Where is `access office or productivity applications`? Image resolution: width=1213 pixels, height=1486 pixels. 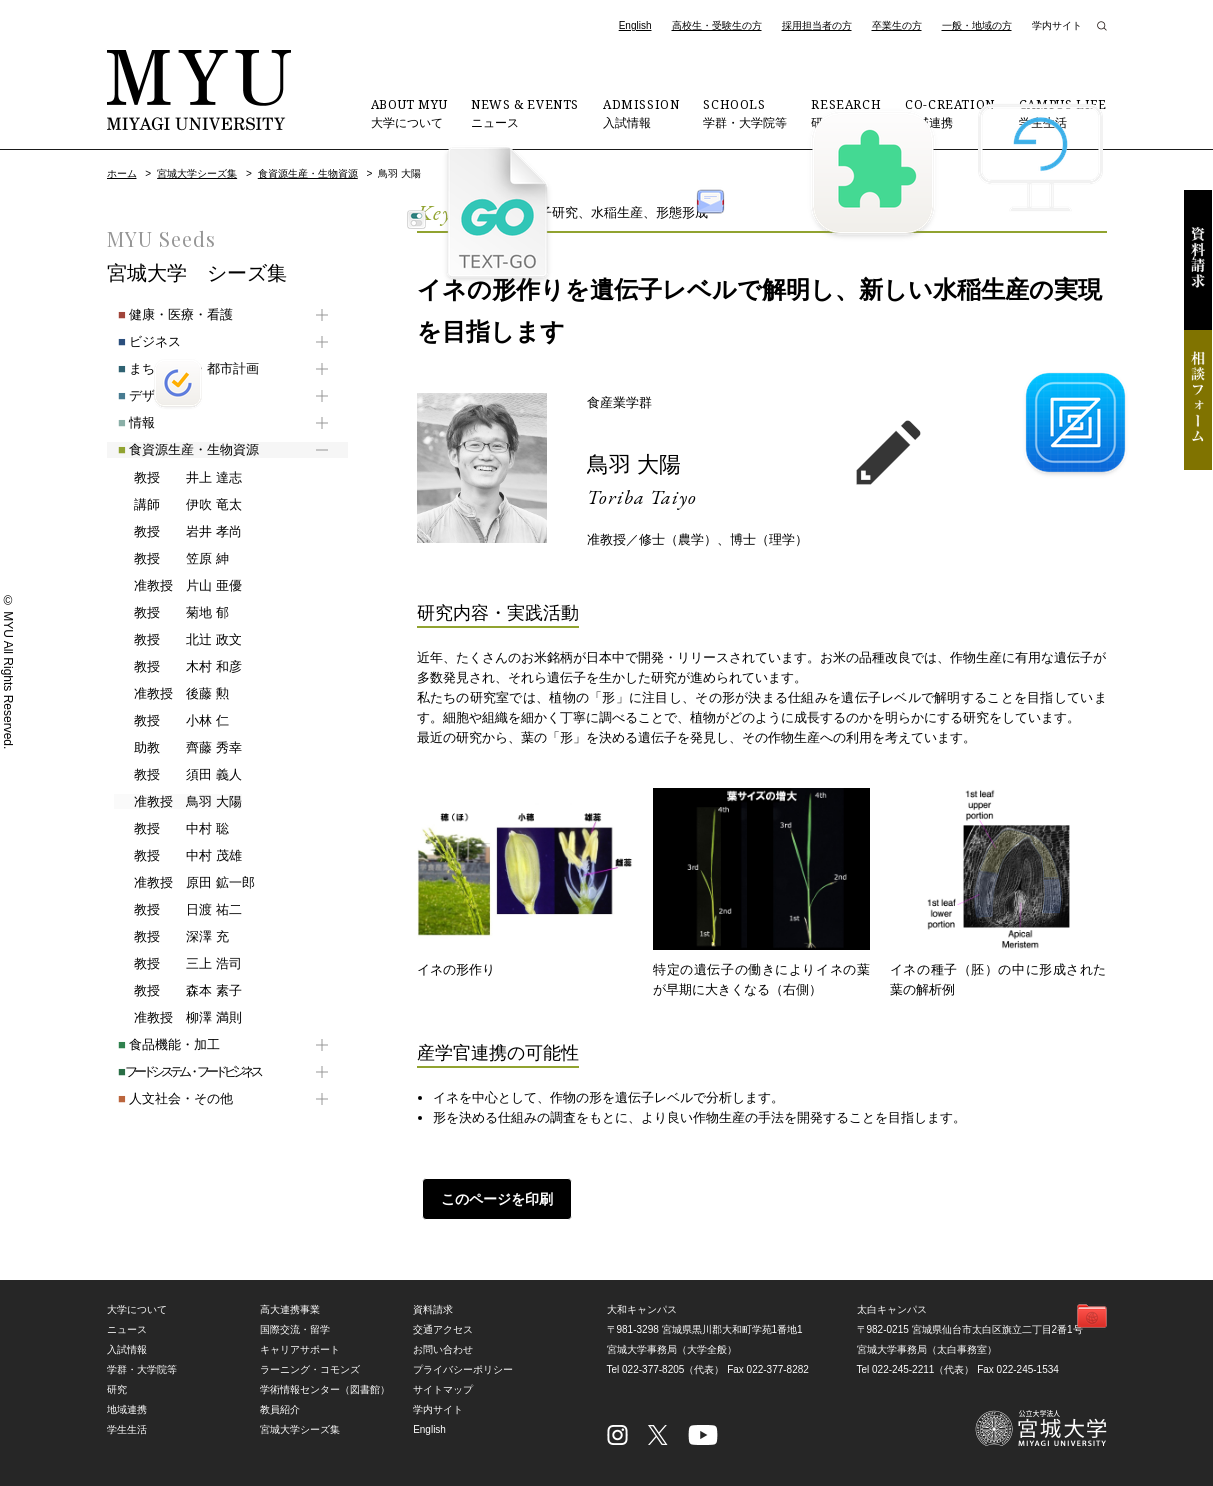 access office or productivity applications is located at coordinates (888, 452).